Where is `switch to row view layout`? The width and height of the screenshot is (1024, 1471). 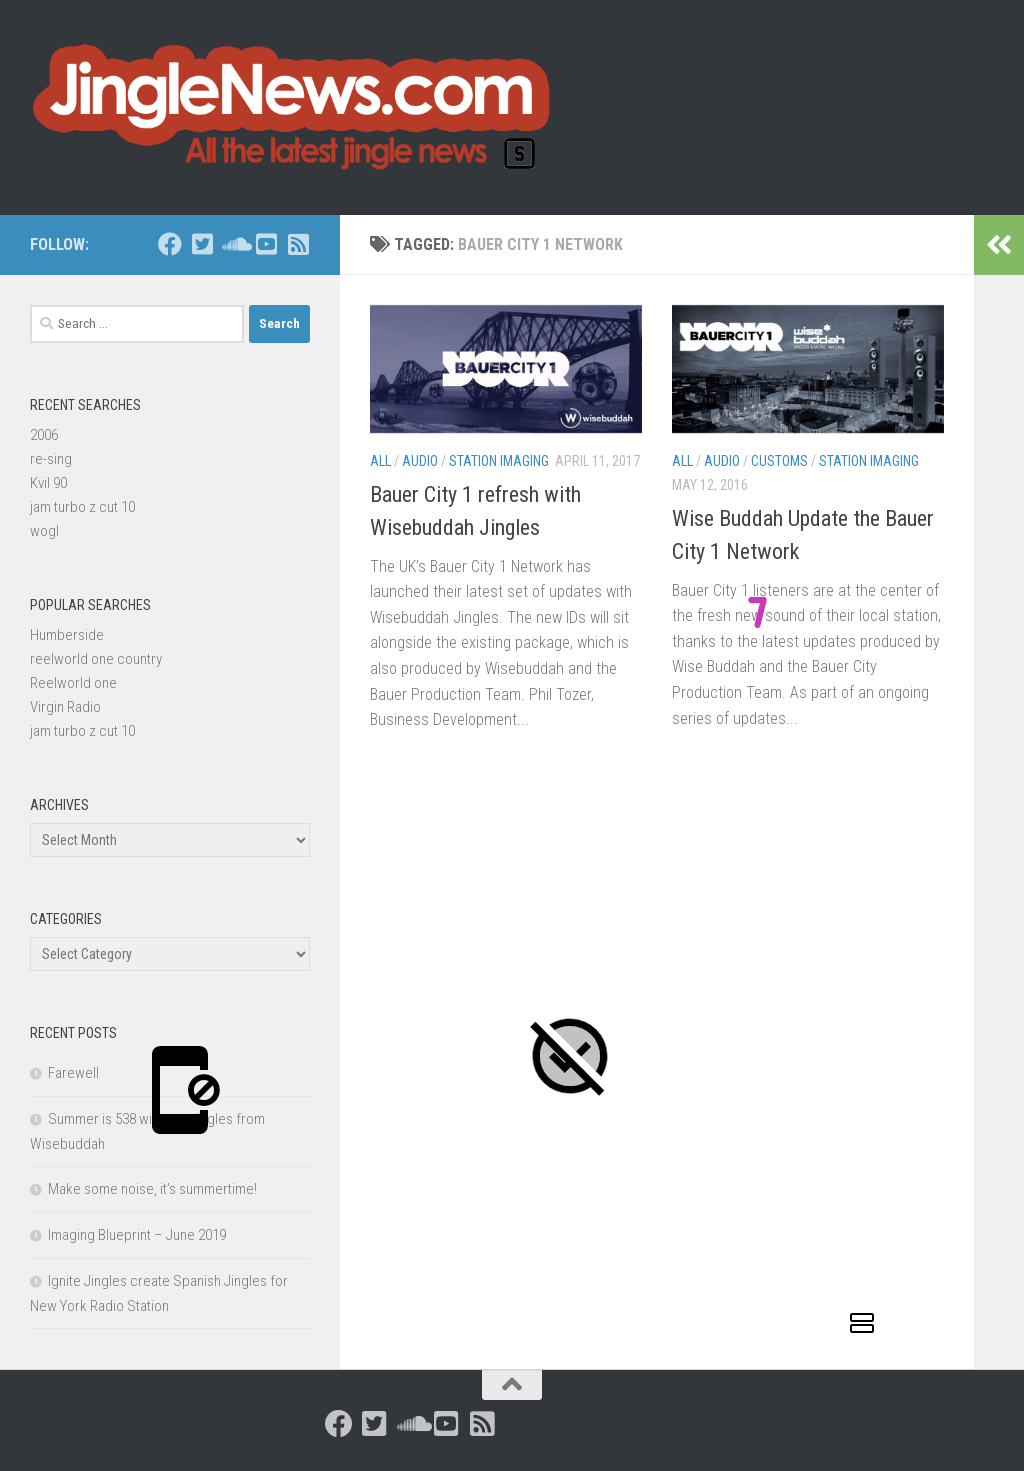
switch to row view layout is located at coordinates (862, 1323).